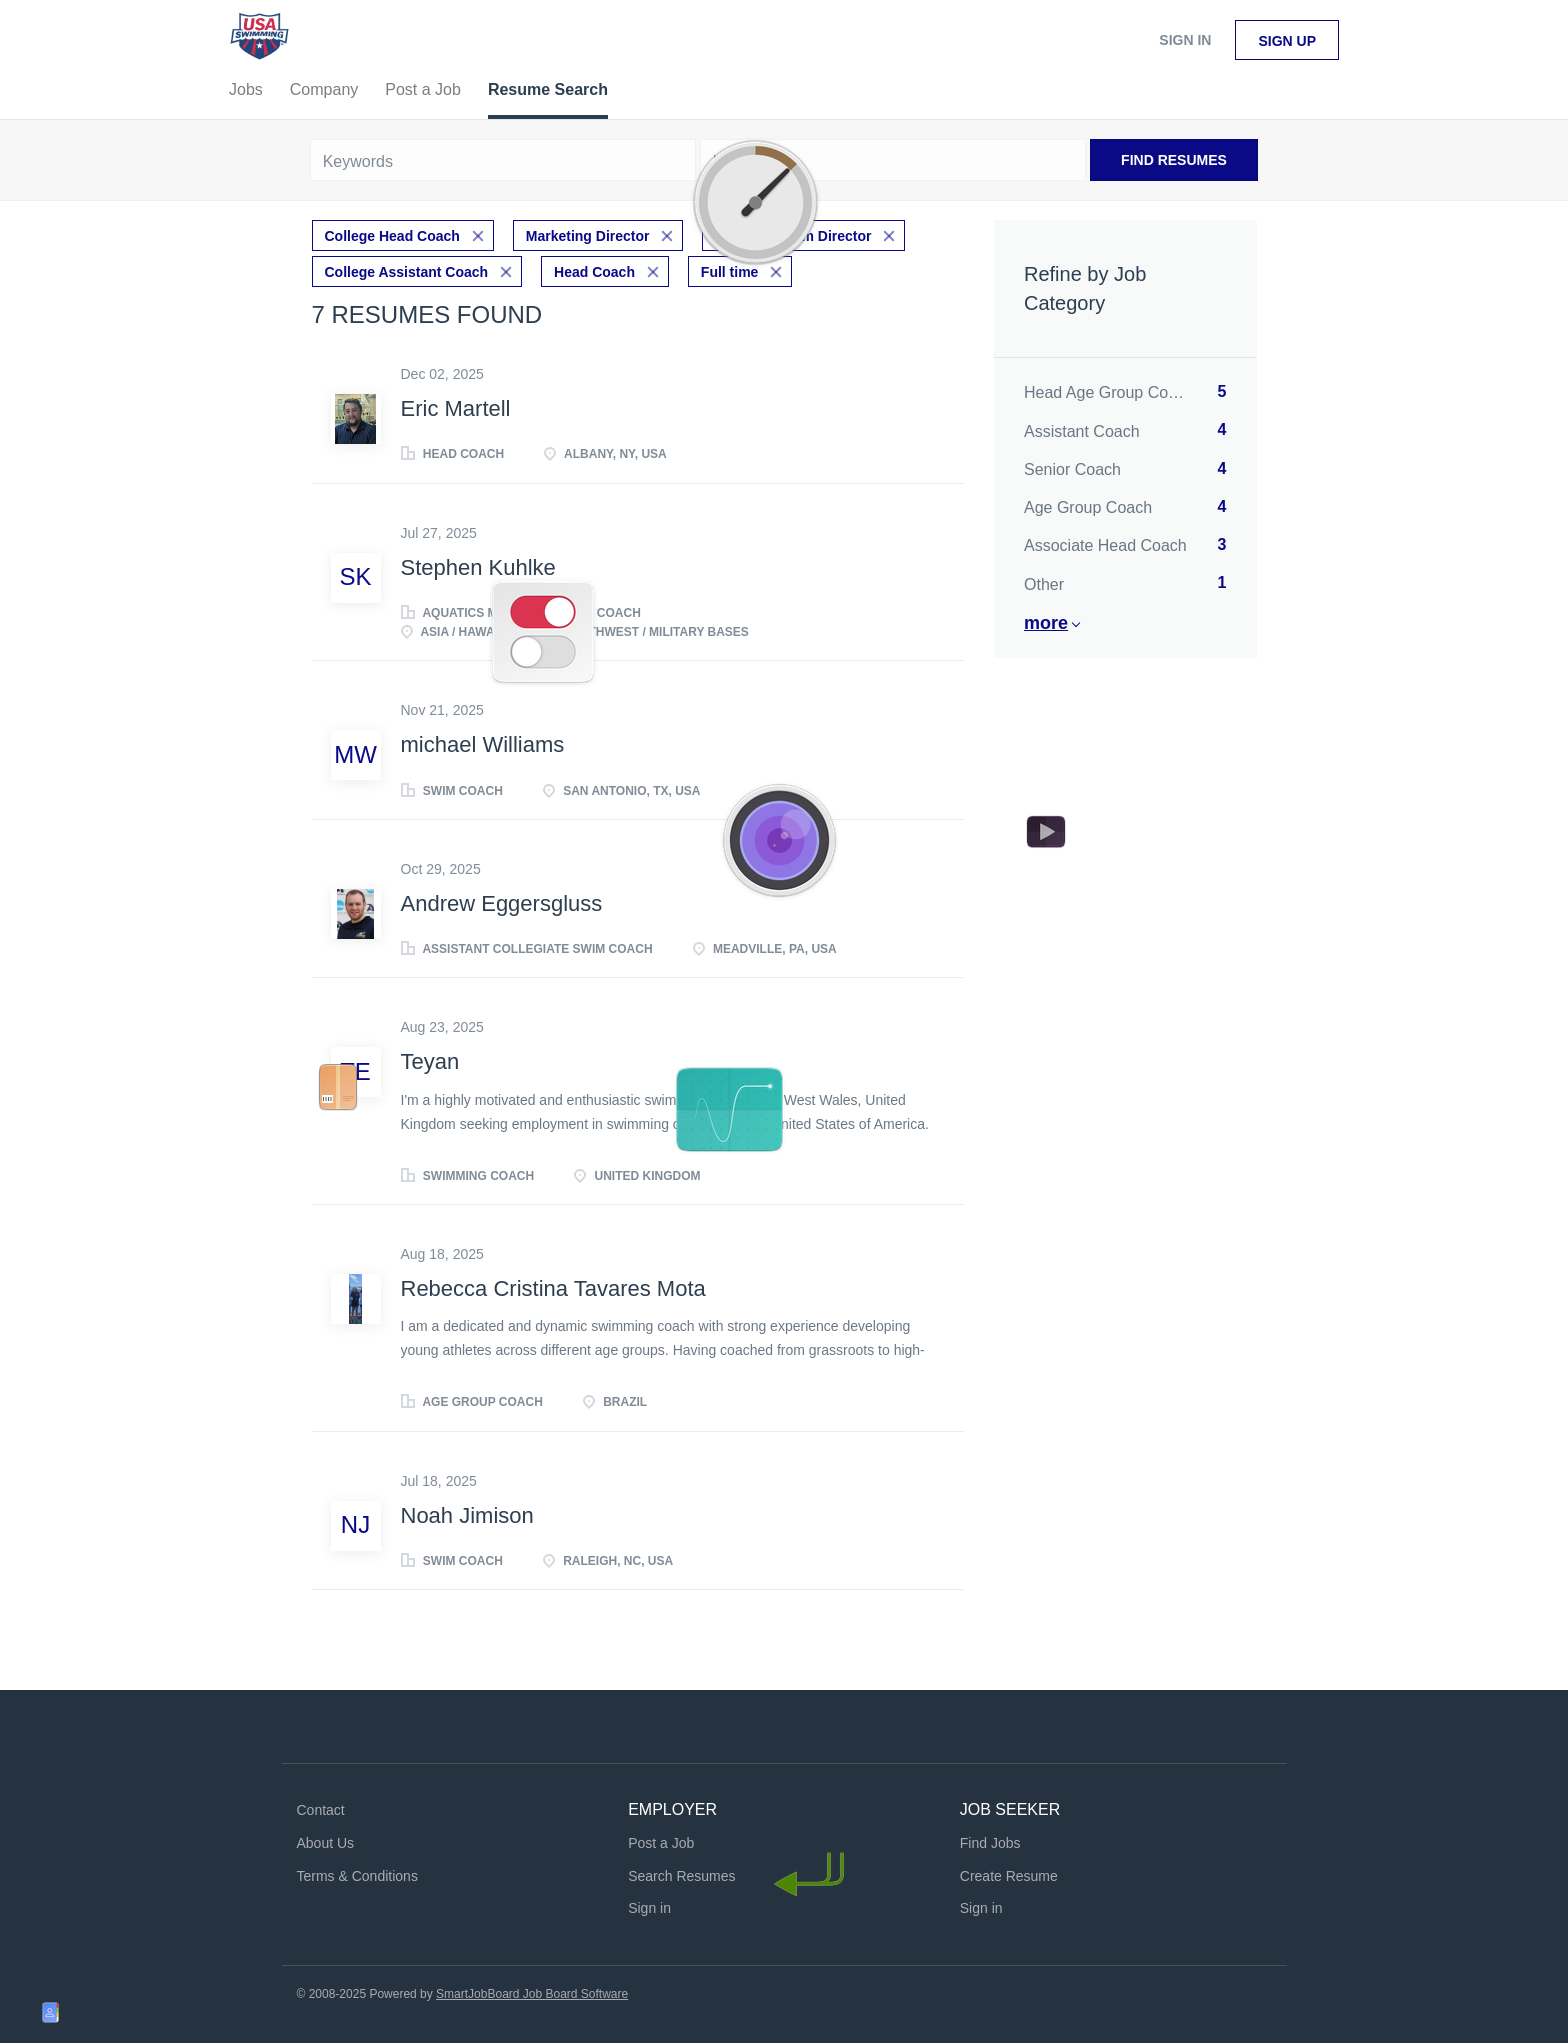 The image size is (1568, 2043). Describe the element at coordinates (729, 1109) in the screenshot. I see `open psensor temperature monitoring app` at that location.